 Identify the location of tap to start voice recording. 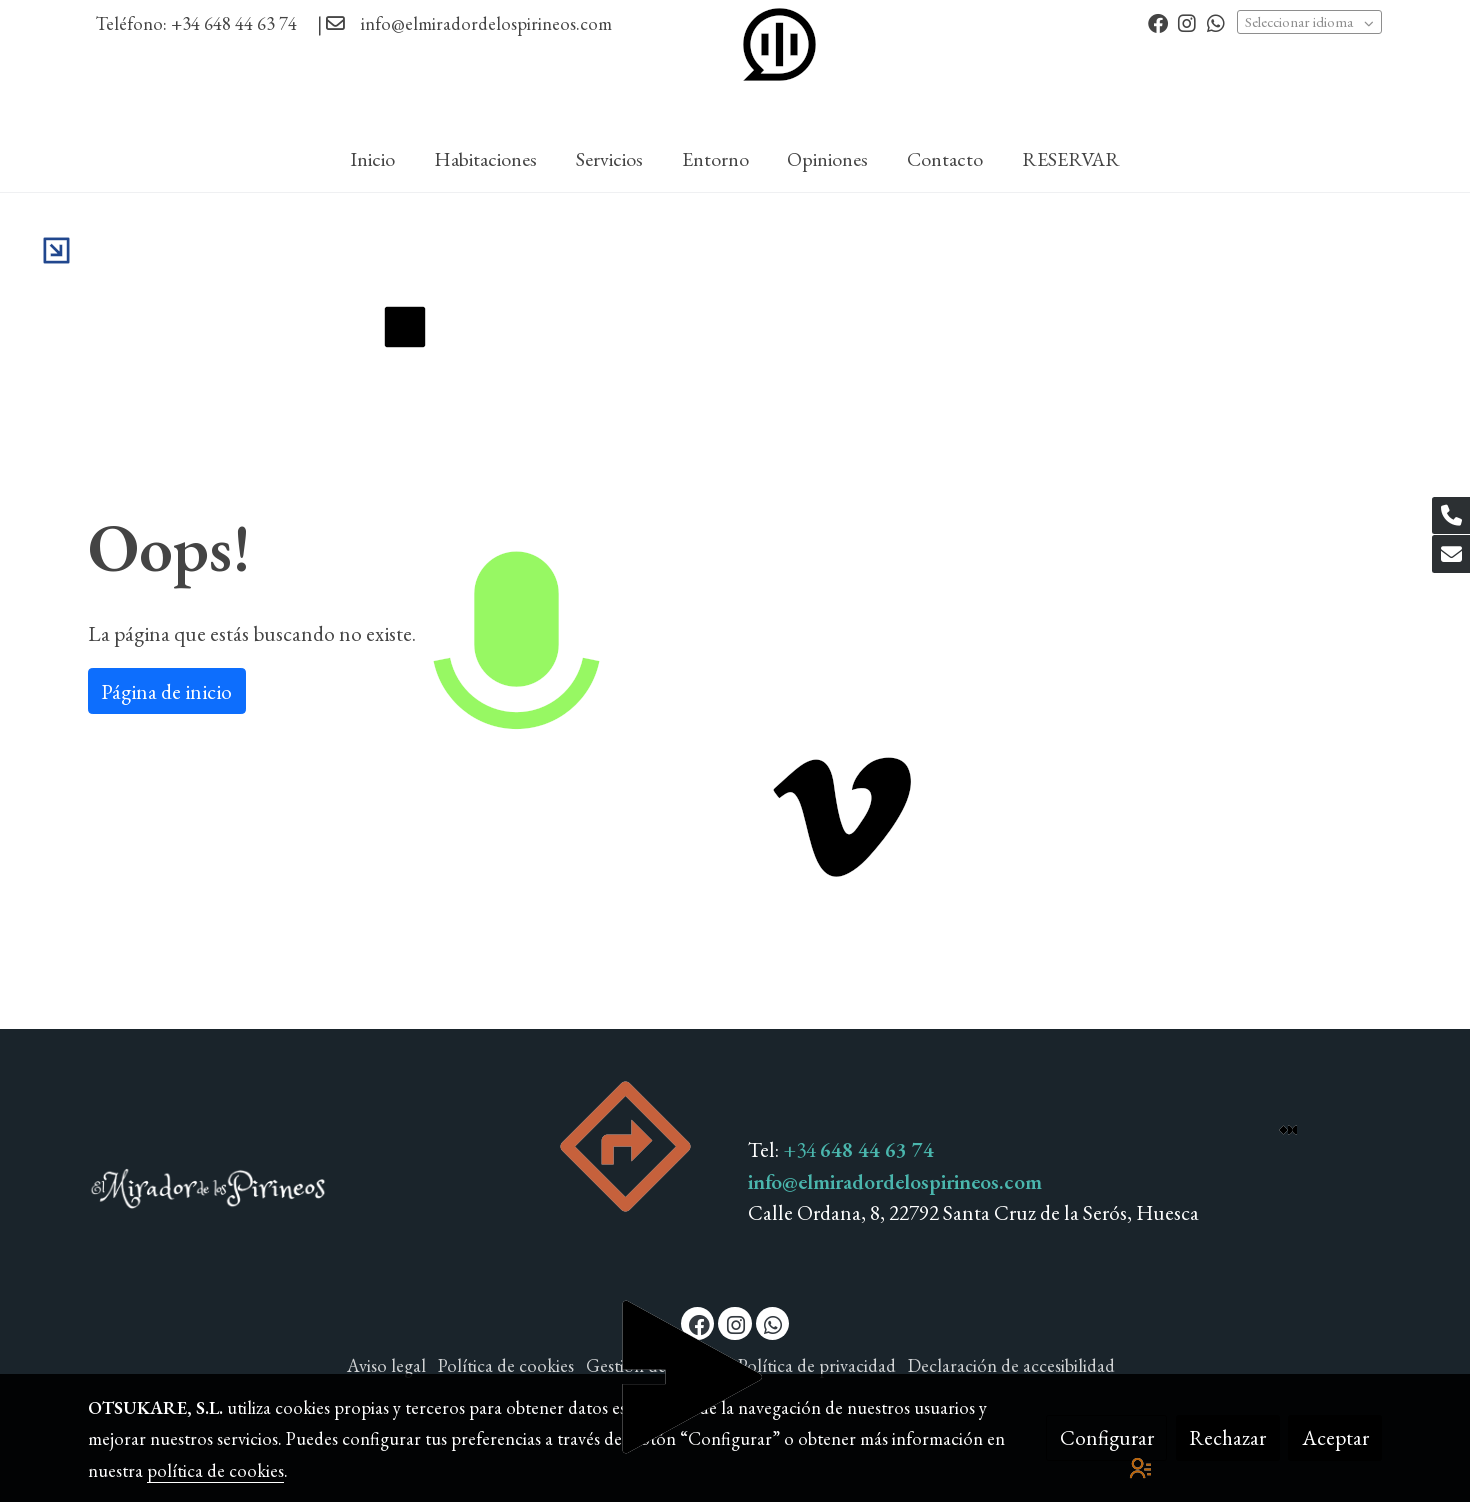
(516, 644).